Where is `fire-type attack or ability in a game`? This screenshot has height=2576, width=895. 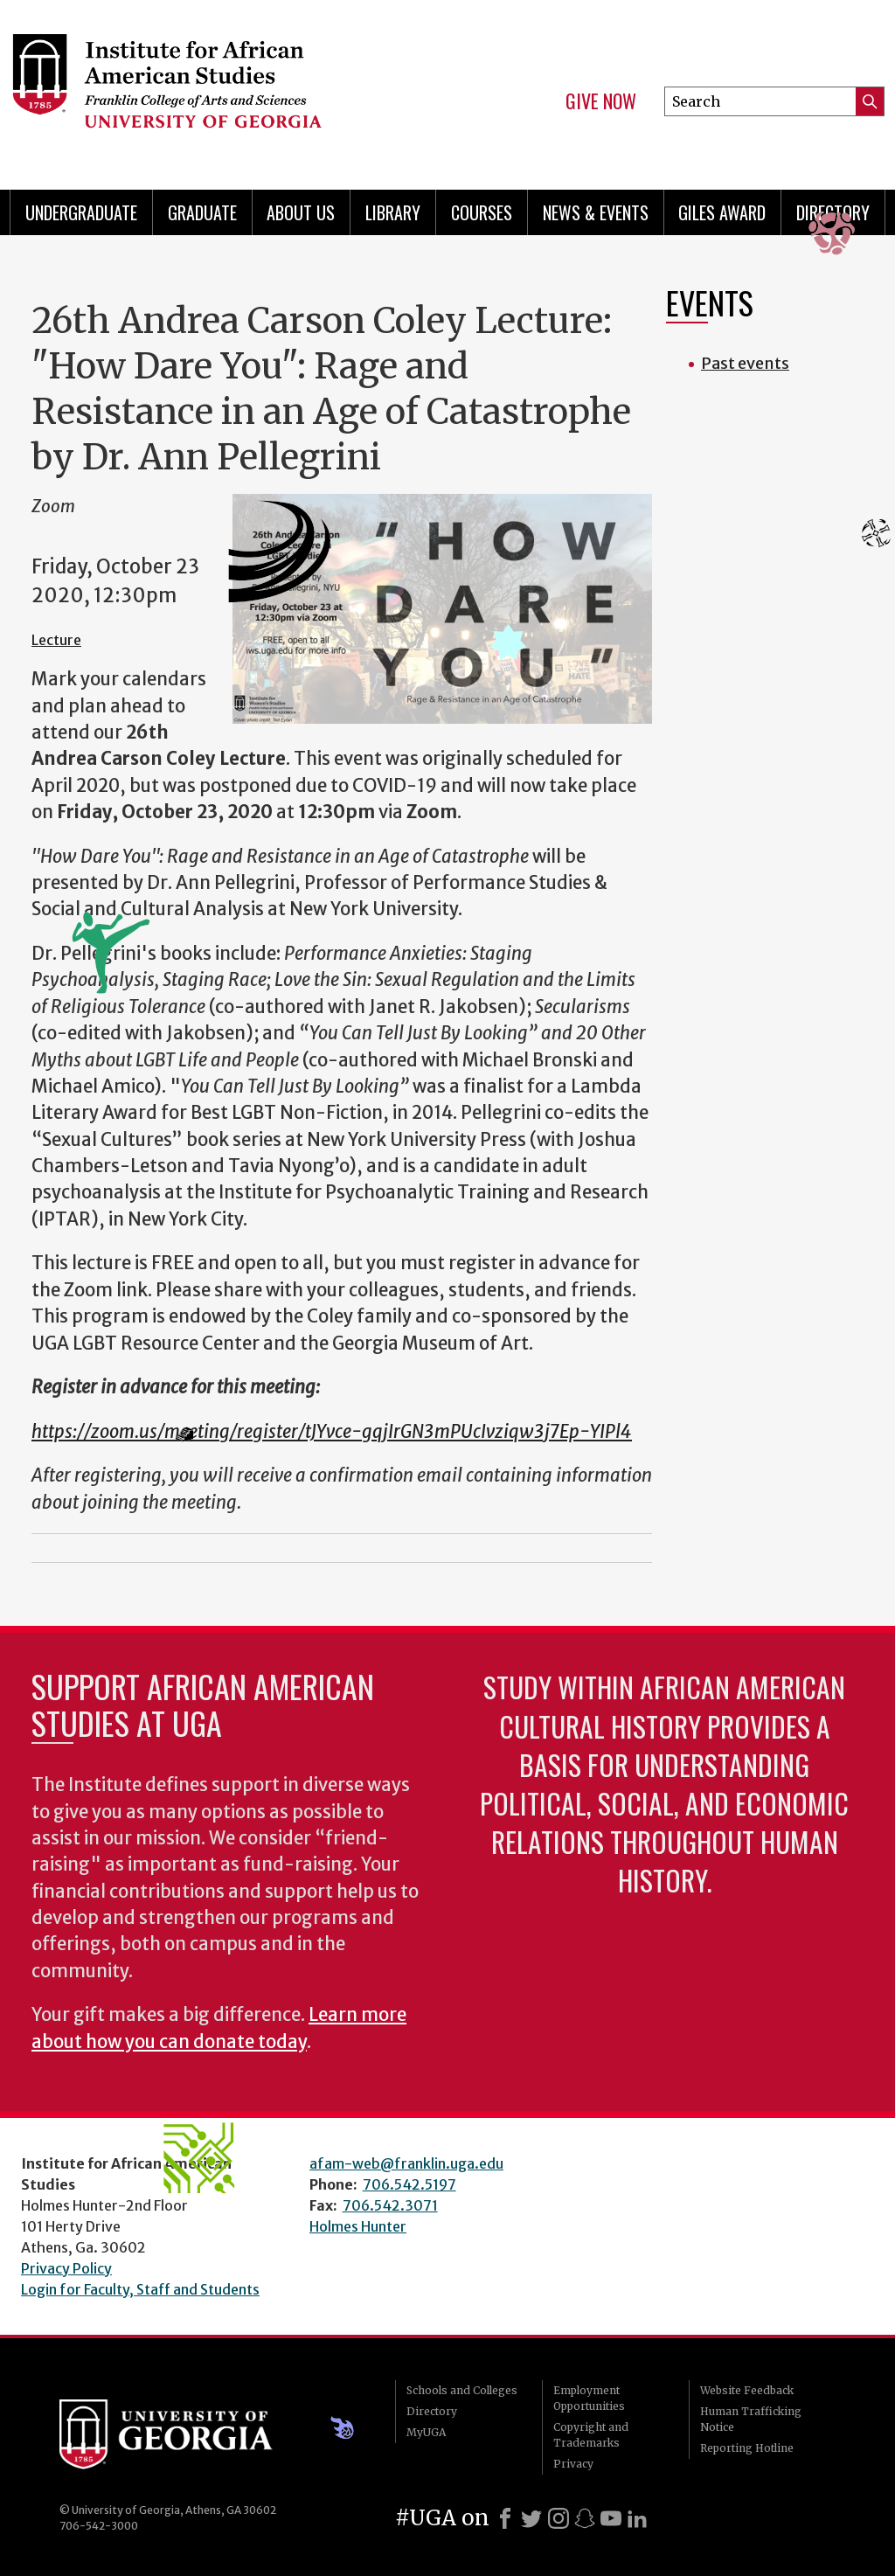
fire-type attack or ability in a game is located at coordinates (342, 2427).